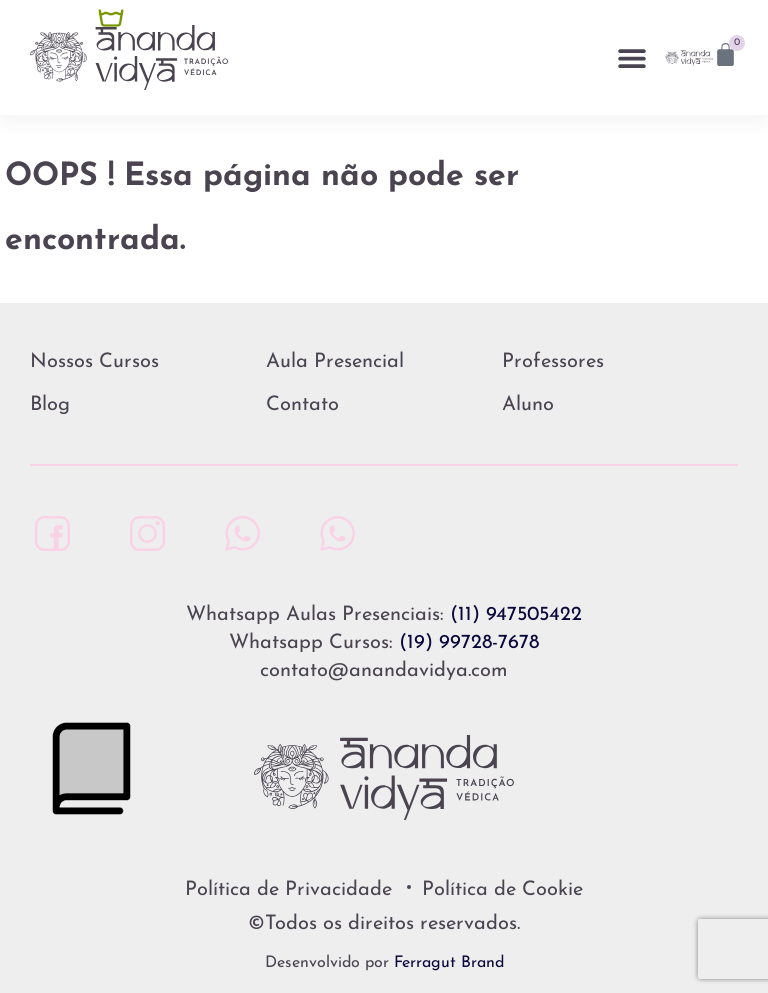 Image resolution: width=768 pixels, height=993 pixels. Describe the element at coordinates (111, 18) in the screenshot. I see `wash or laundry care instructions` at that location.